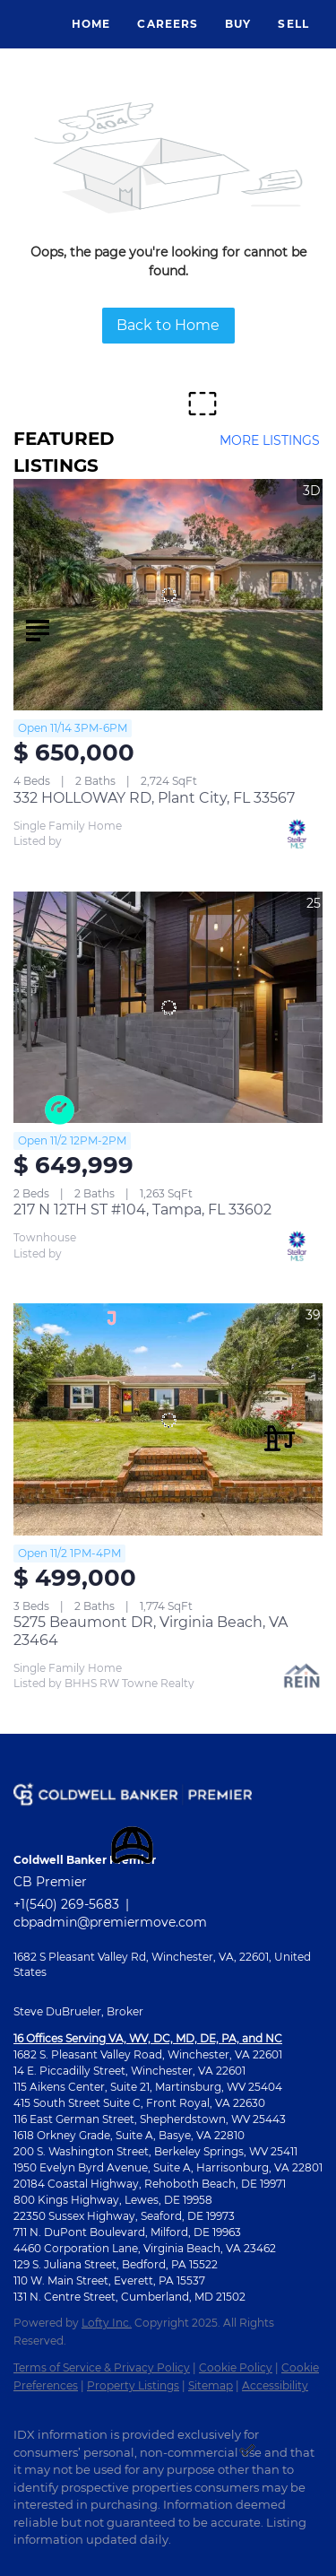 Image resolution: width=336 pixels, height=2576 pixels. Describe the element at coordinates (279, 1438) in the screenshot. I see `construction or building in progress` at that location.